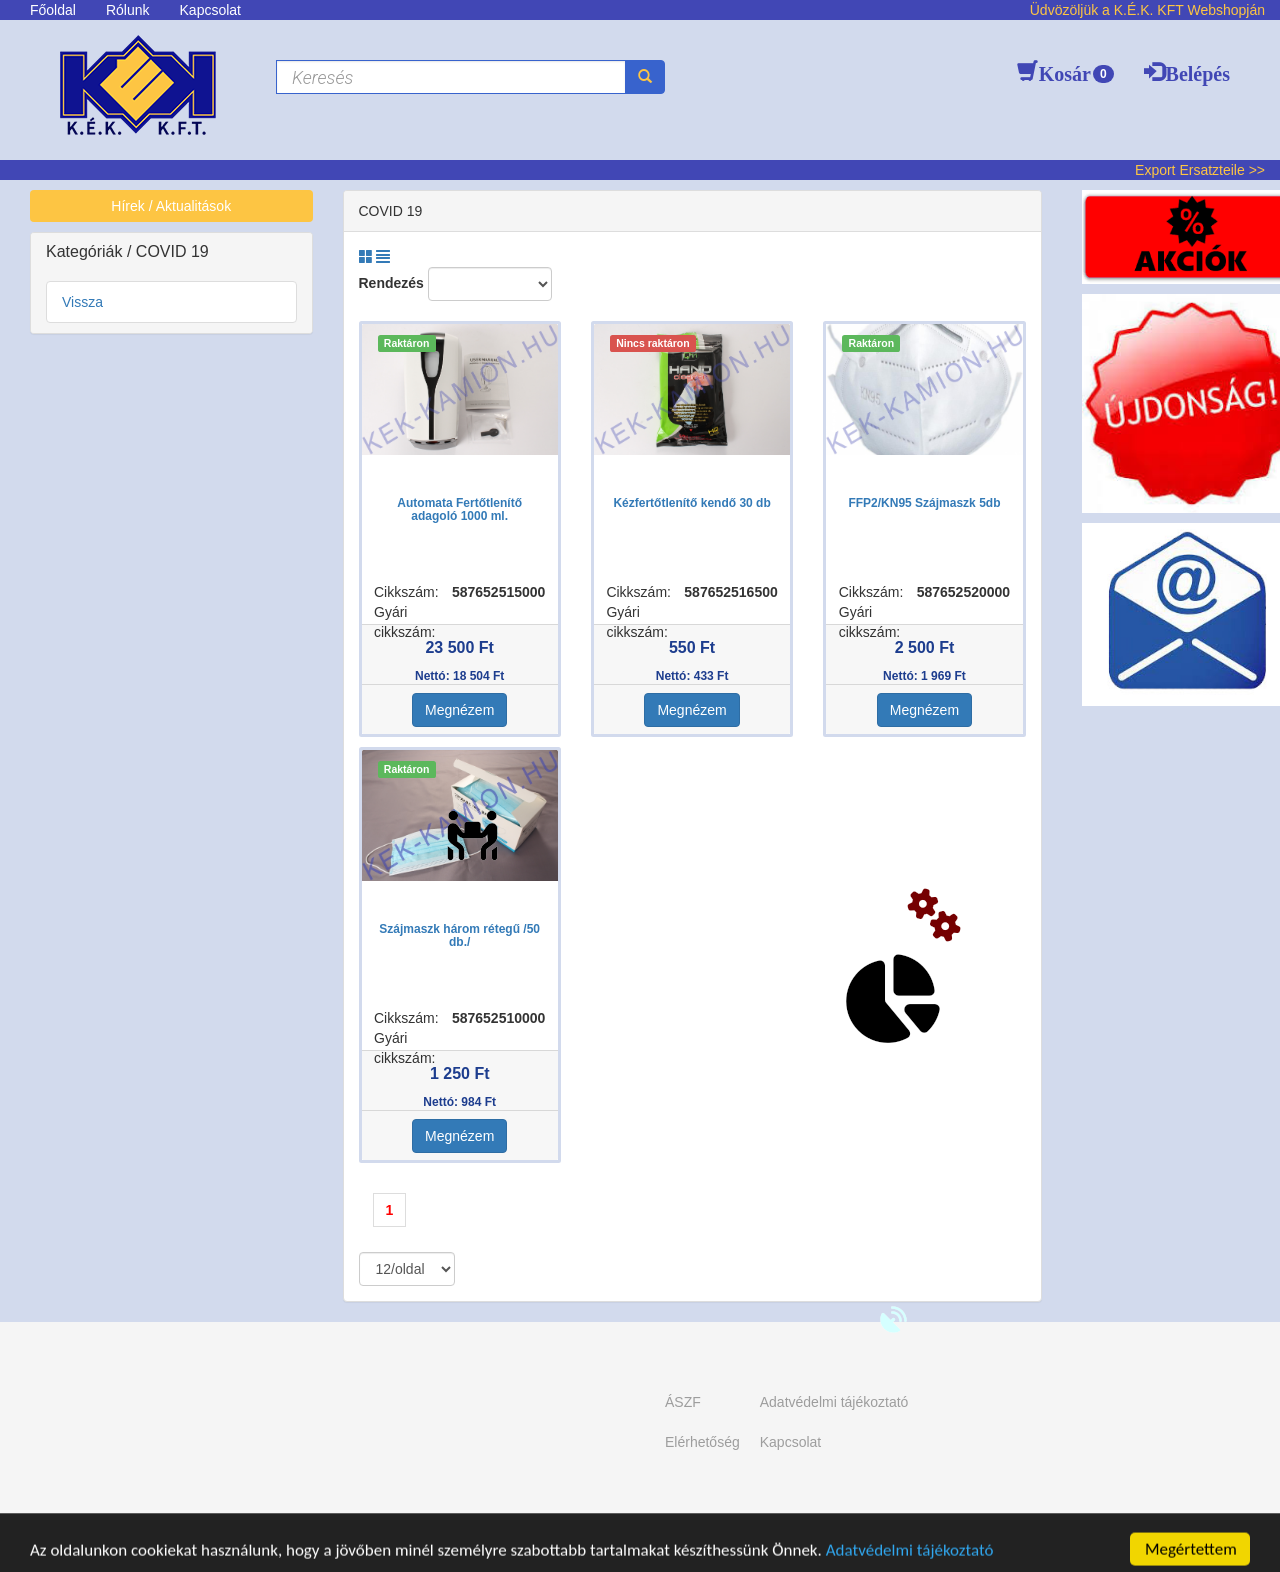  I want to click on access satellite or broadcast settings, so click(893, 1319).